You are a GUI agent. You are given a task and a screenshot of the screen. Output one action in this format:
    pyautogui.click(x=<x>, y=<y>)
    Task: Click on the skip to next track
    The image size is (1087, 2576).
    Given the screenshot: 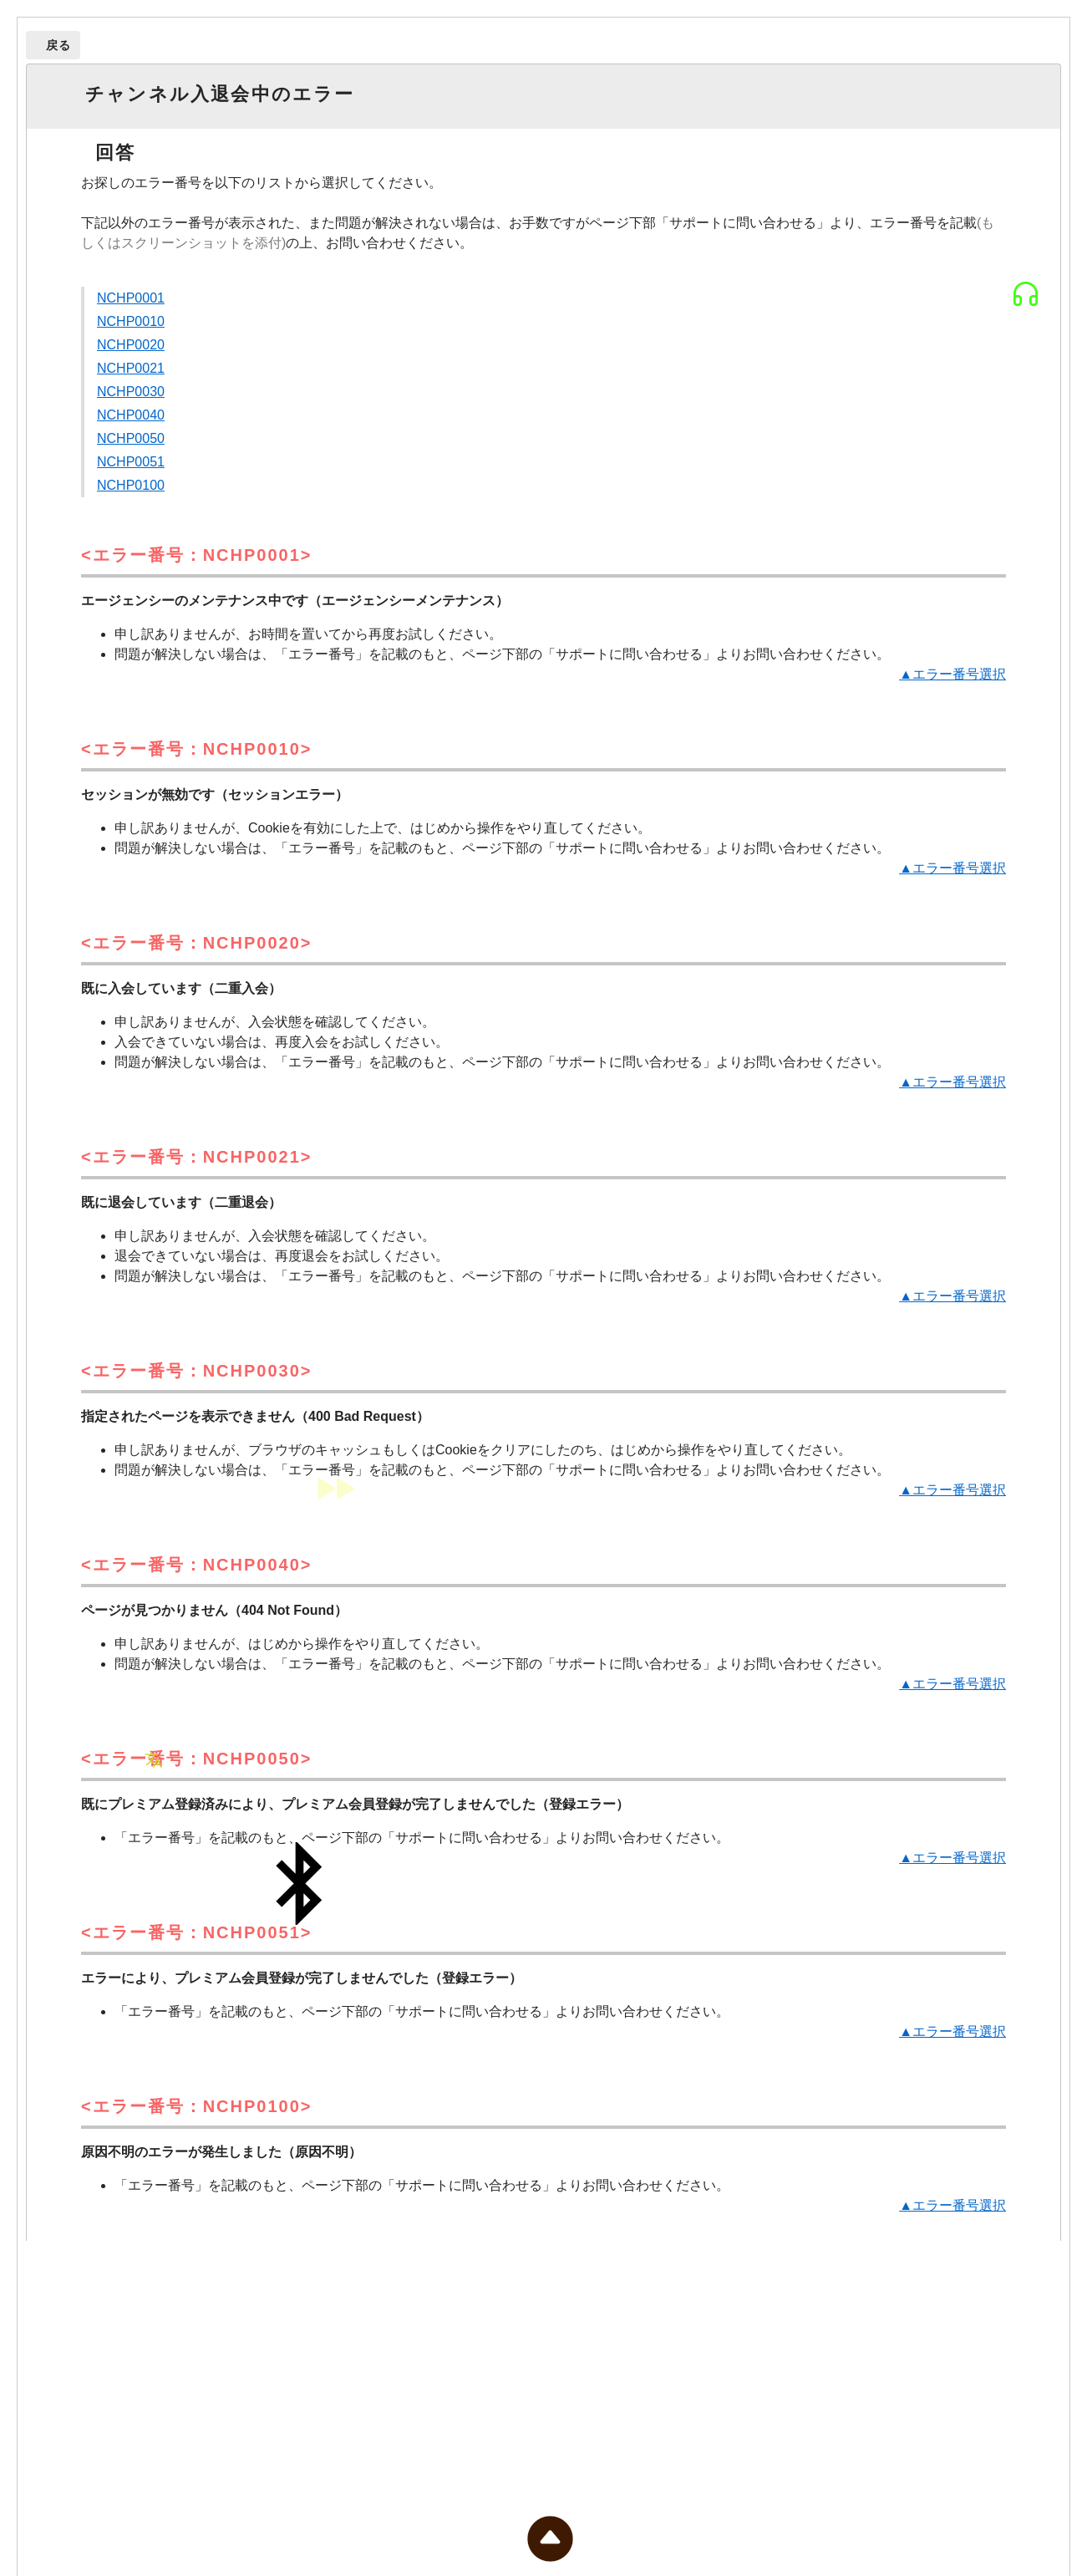 What is the action you would take?
    pyautogui.click(x=337, y=1489)
    